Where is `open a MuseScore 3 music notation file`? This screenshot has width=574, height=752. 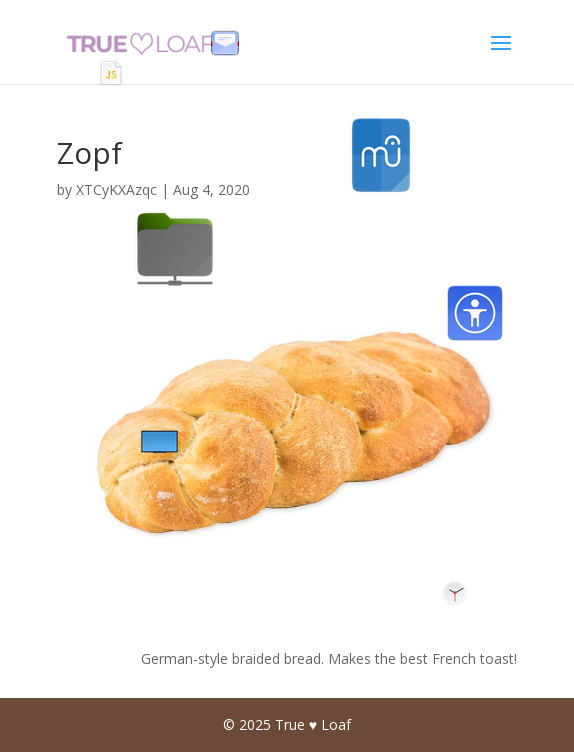 open a MuseScore 3 music notation file is located at coordinates (381, 155).